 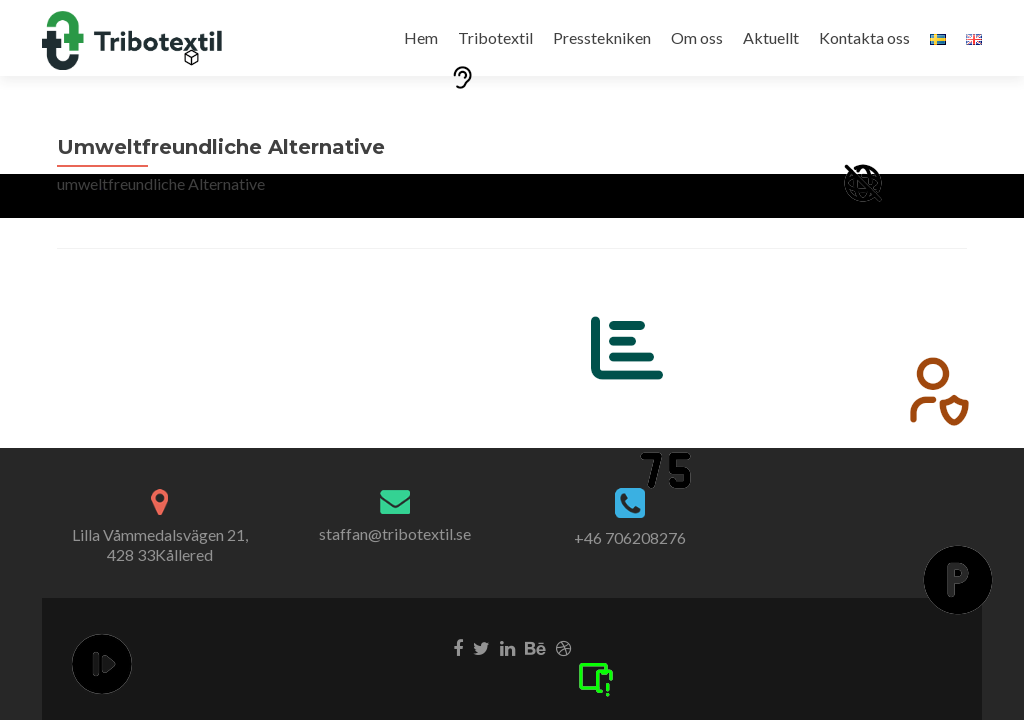 What do you see at coordinates (102, 664) in the screenshot?
I see `play next item in queue` at bounding box center [102, 664].